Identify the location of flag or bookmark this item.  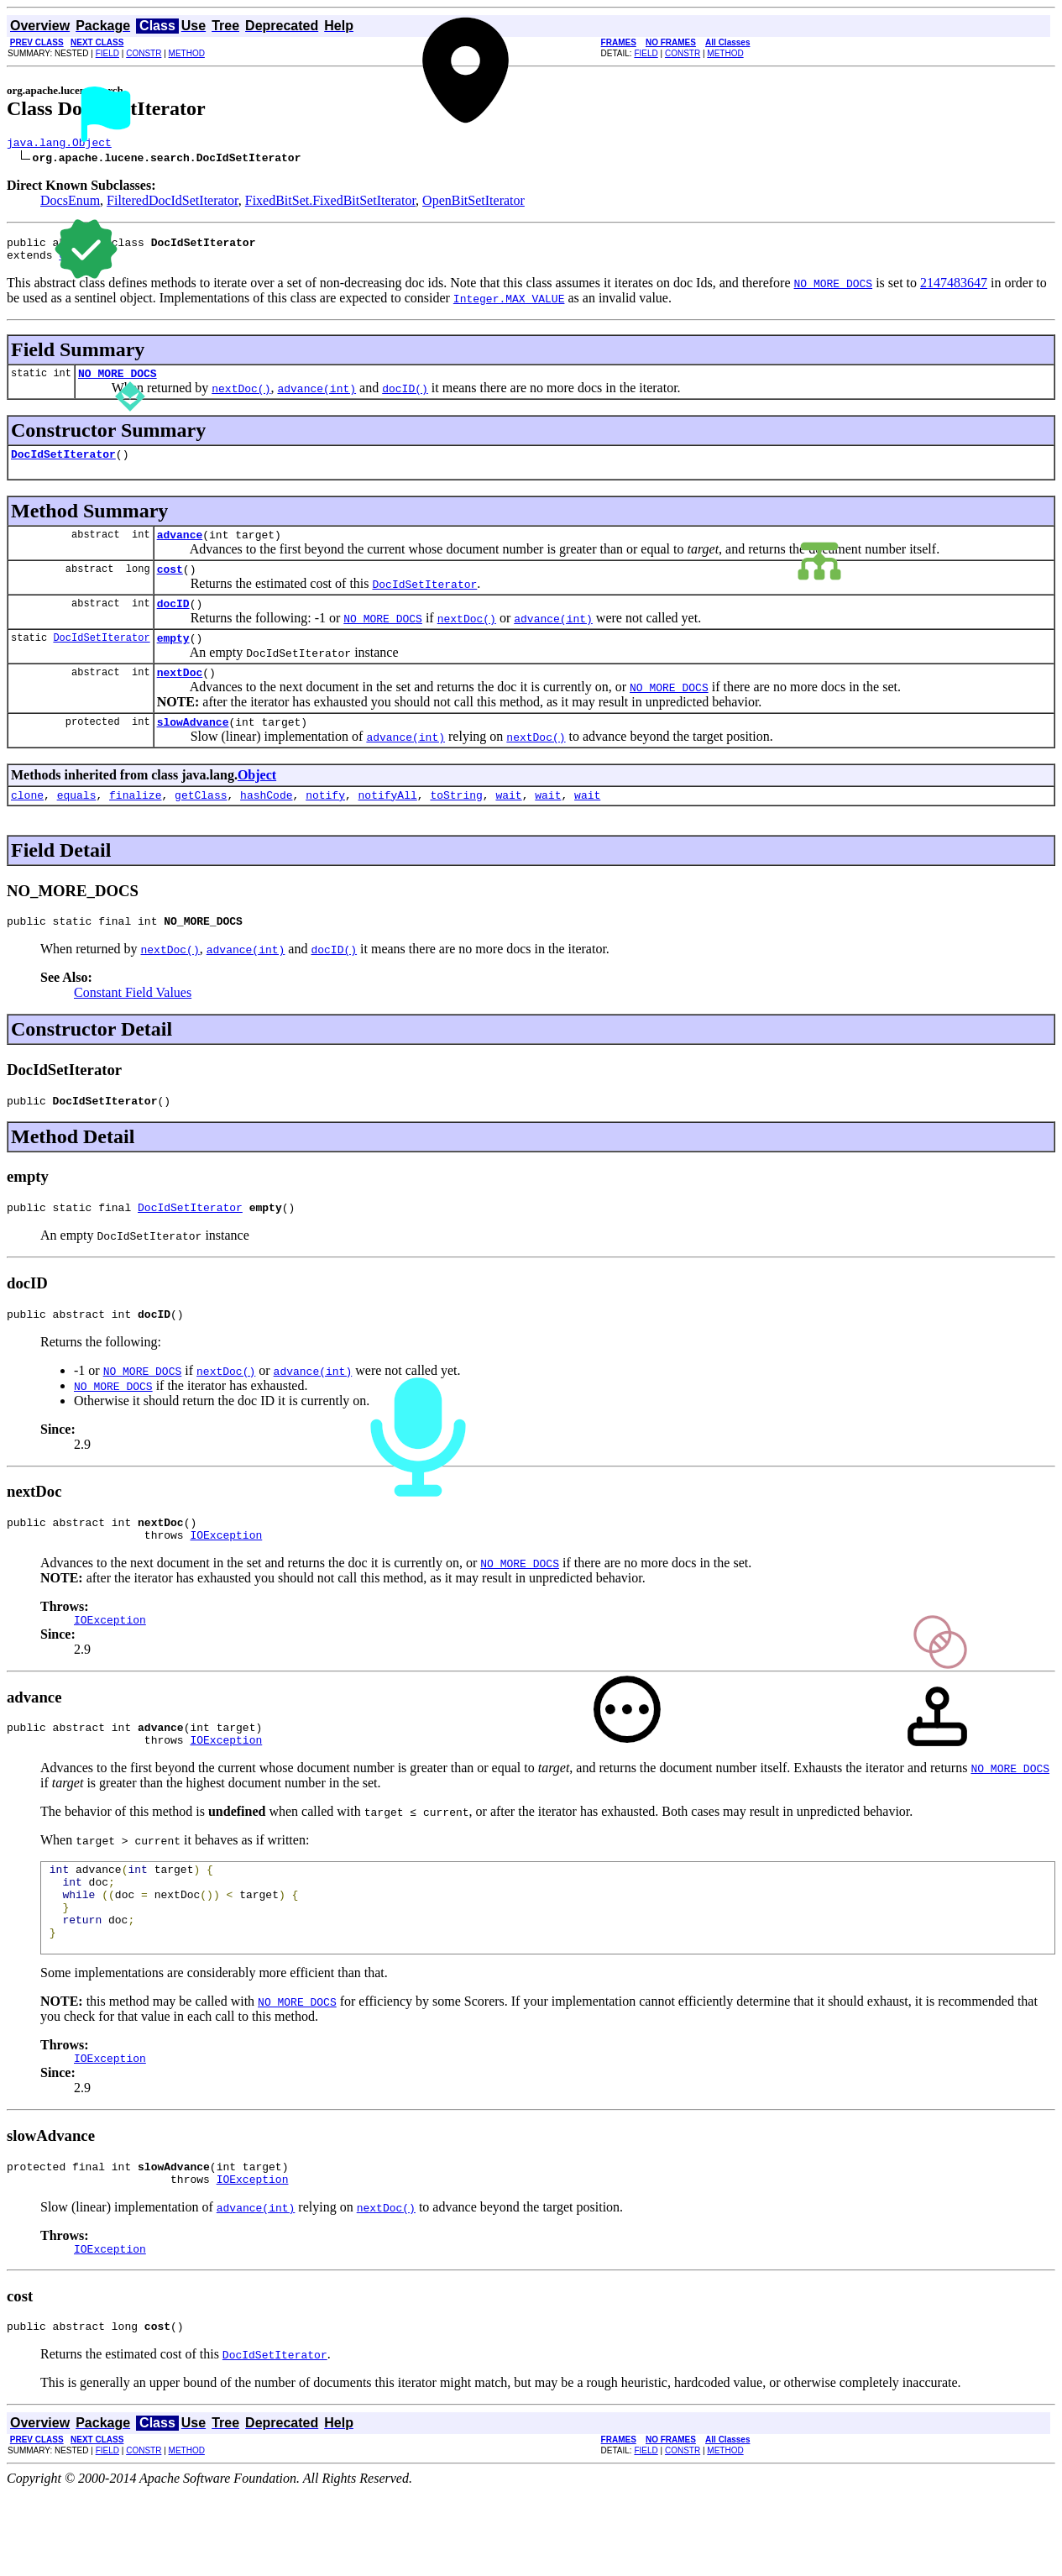
(106, 114).